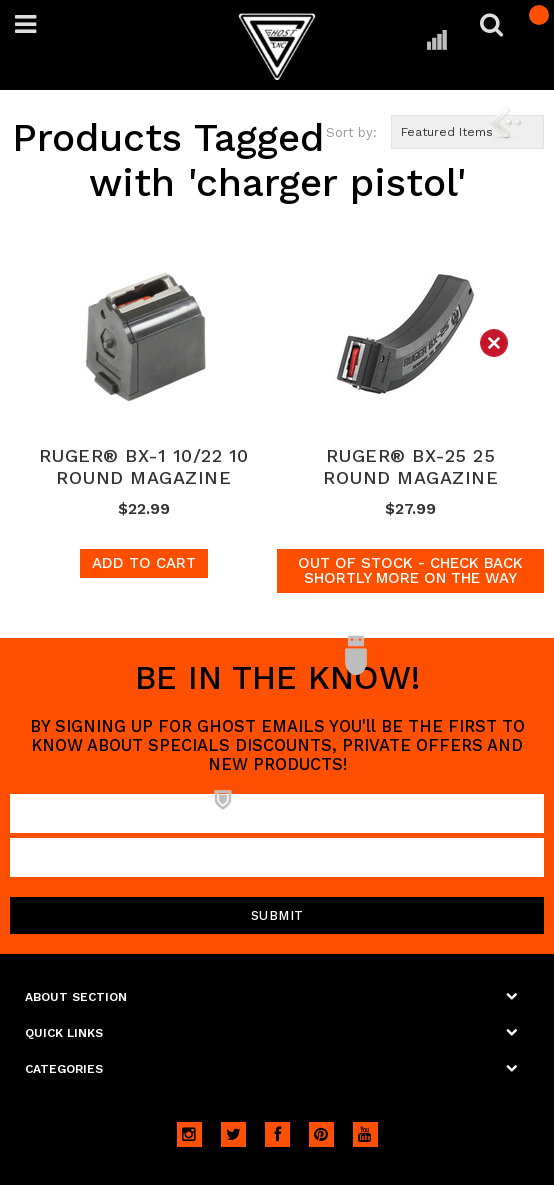 Image resolution: width=554 pixels, height=1185 pixels. I want to click on removable storage device connected, so click(356, 654).